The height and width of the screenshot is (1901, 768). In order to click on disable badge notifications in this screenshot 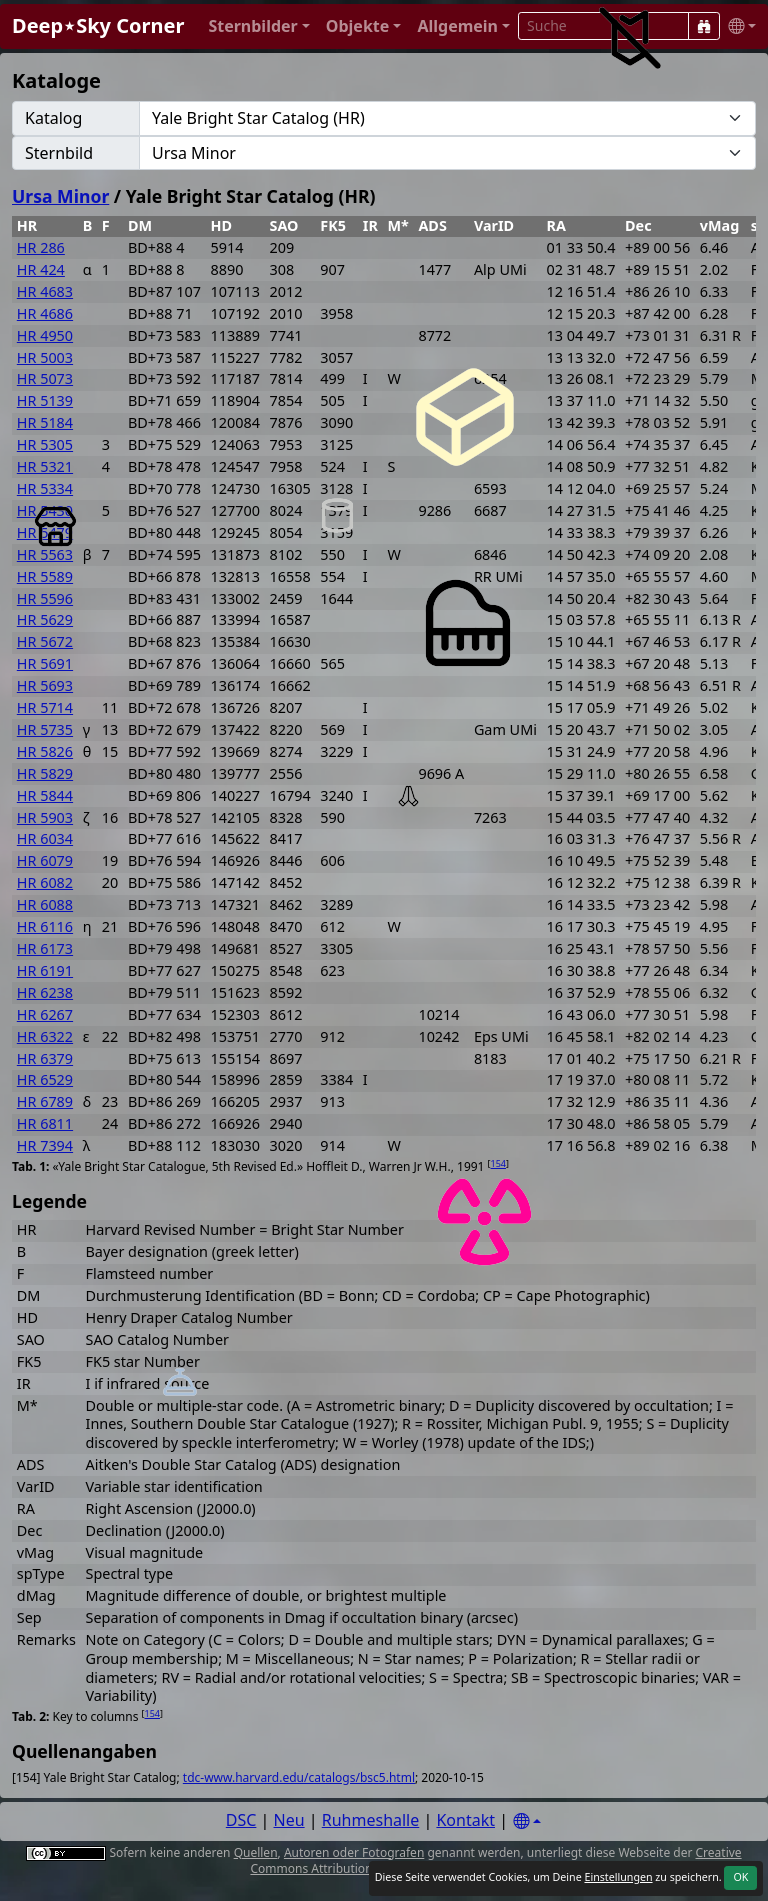, I will do `click(630, 38)`.